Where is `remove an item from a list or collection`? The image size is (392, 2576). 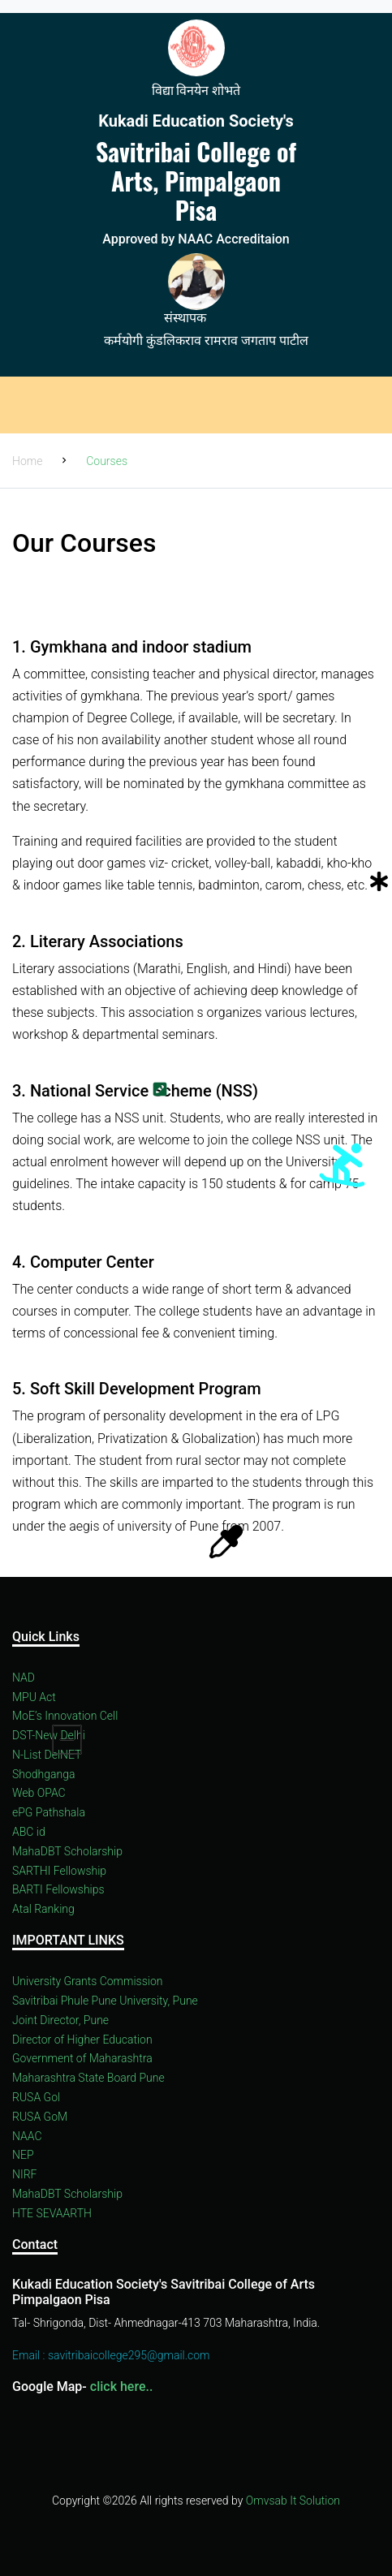 remove an item from a list or collection is located at coordinates (67, 1739).